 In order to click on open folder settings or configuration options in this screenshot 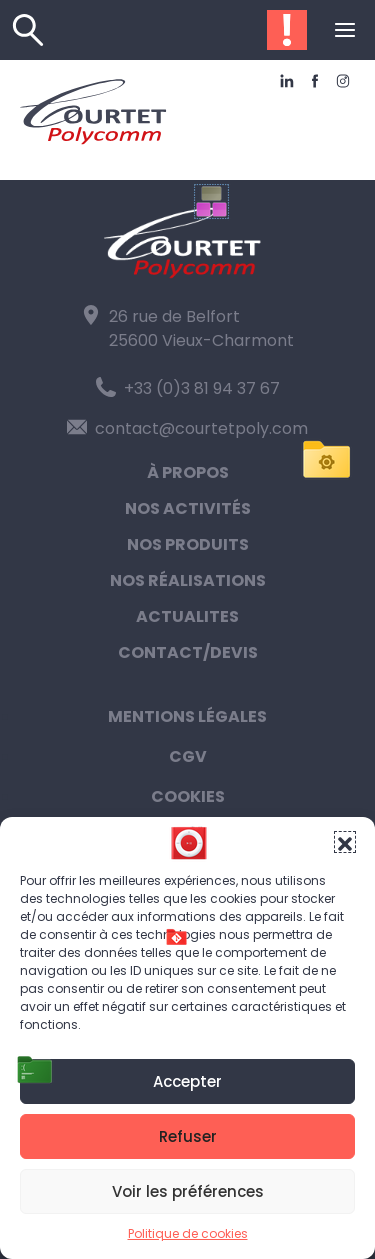, I will do `click(326, 460)`.